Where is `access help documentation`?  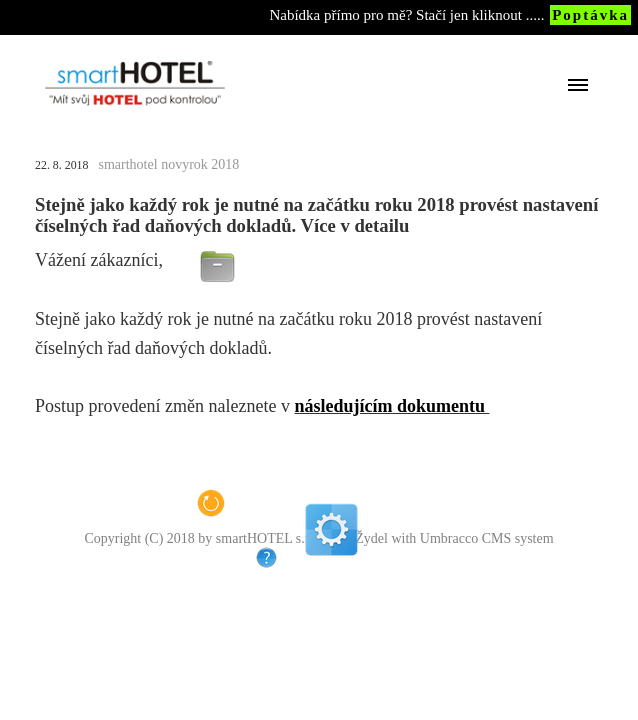
access help documentation is located at coordinates (266, 557).